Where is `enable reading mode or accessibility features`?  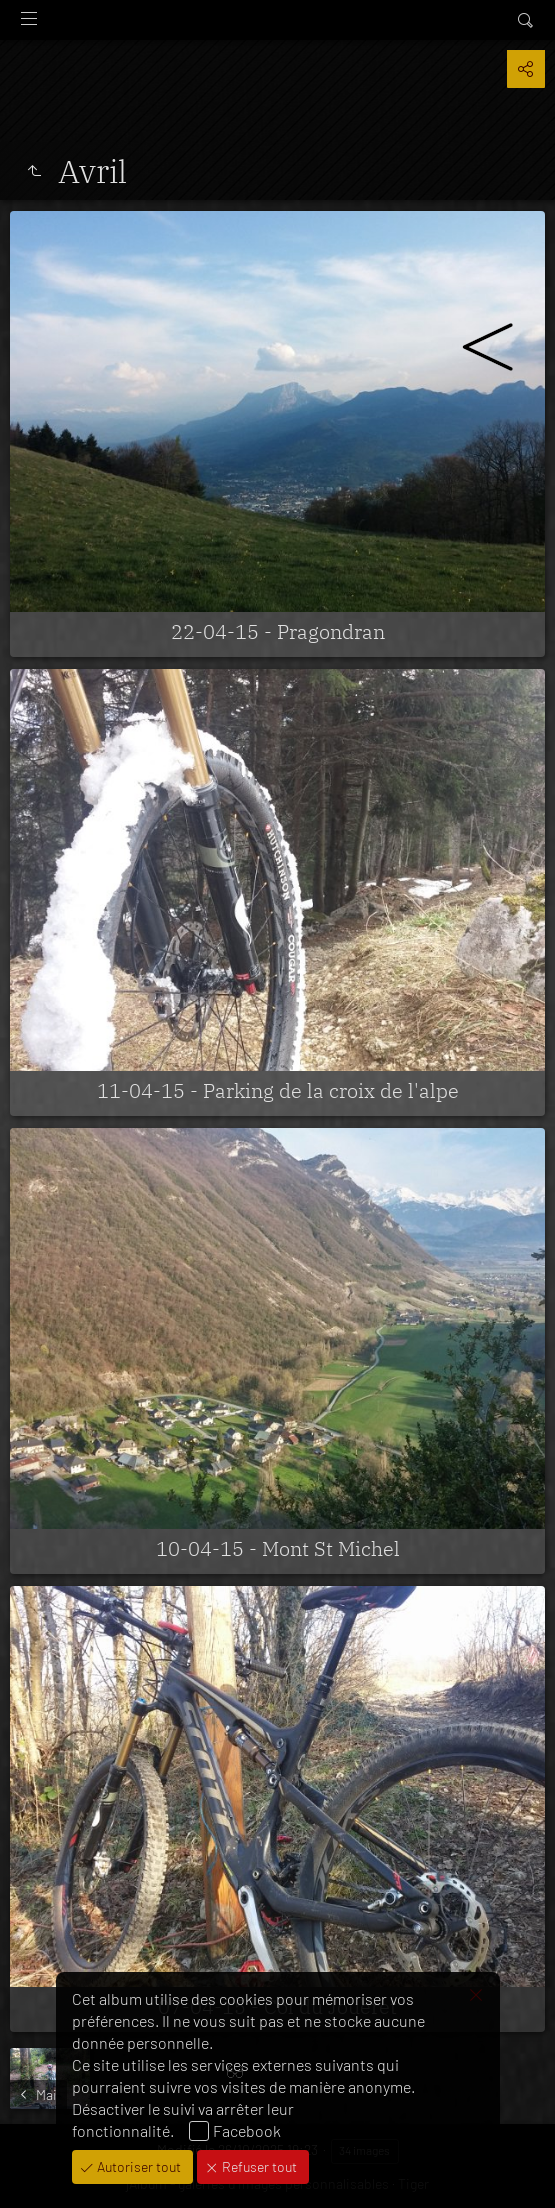
enable reading mode or accessibility features is located at coordinates (235, 2072).